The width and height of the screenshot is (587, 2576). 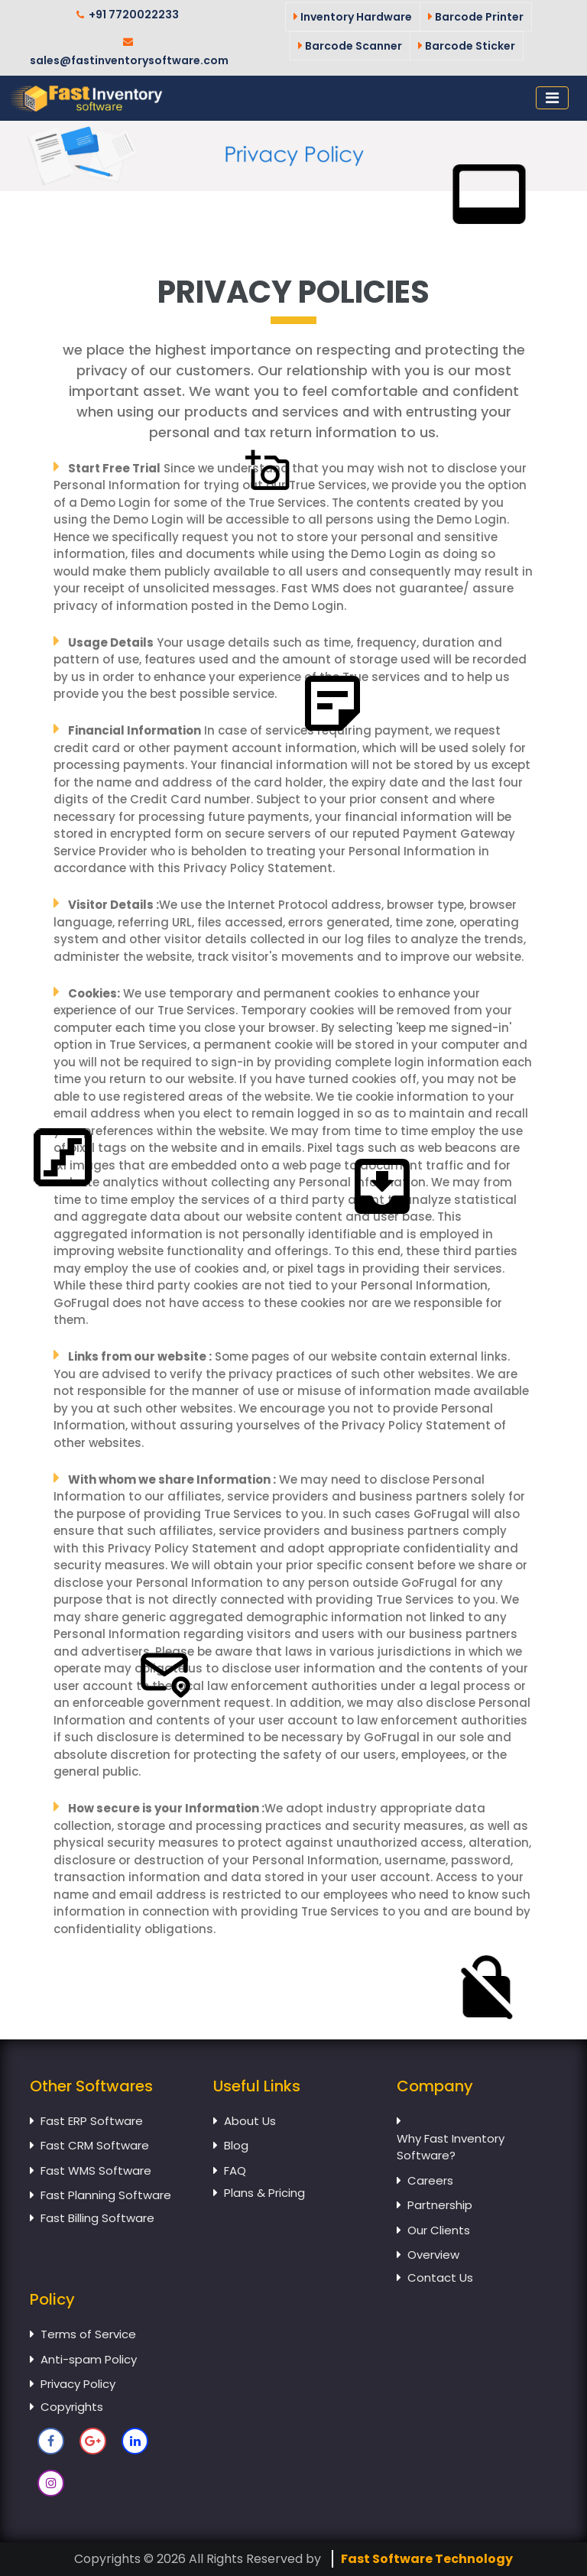 What do you see at coordinates (332, 703) in the screenshot?
I see `create a new note` at bounding box center [332, 703].